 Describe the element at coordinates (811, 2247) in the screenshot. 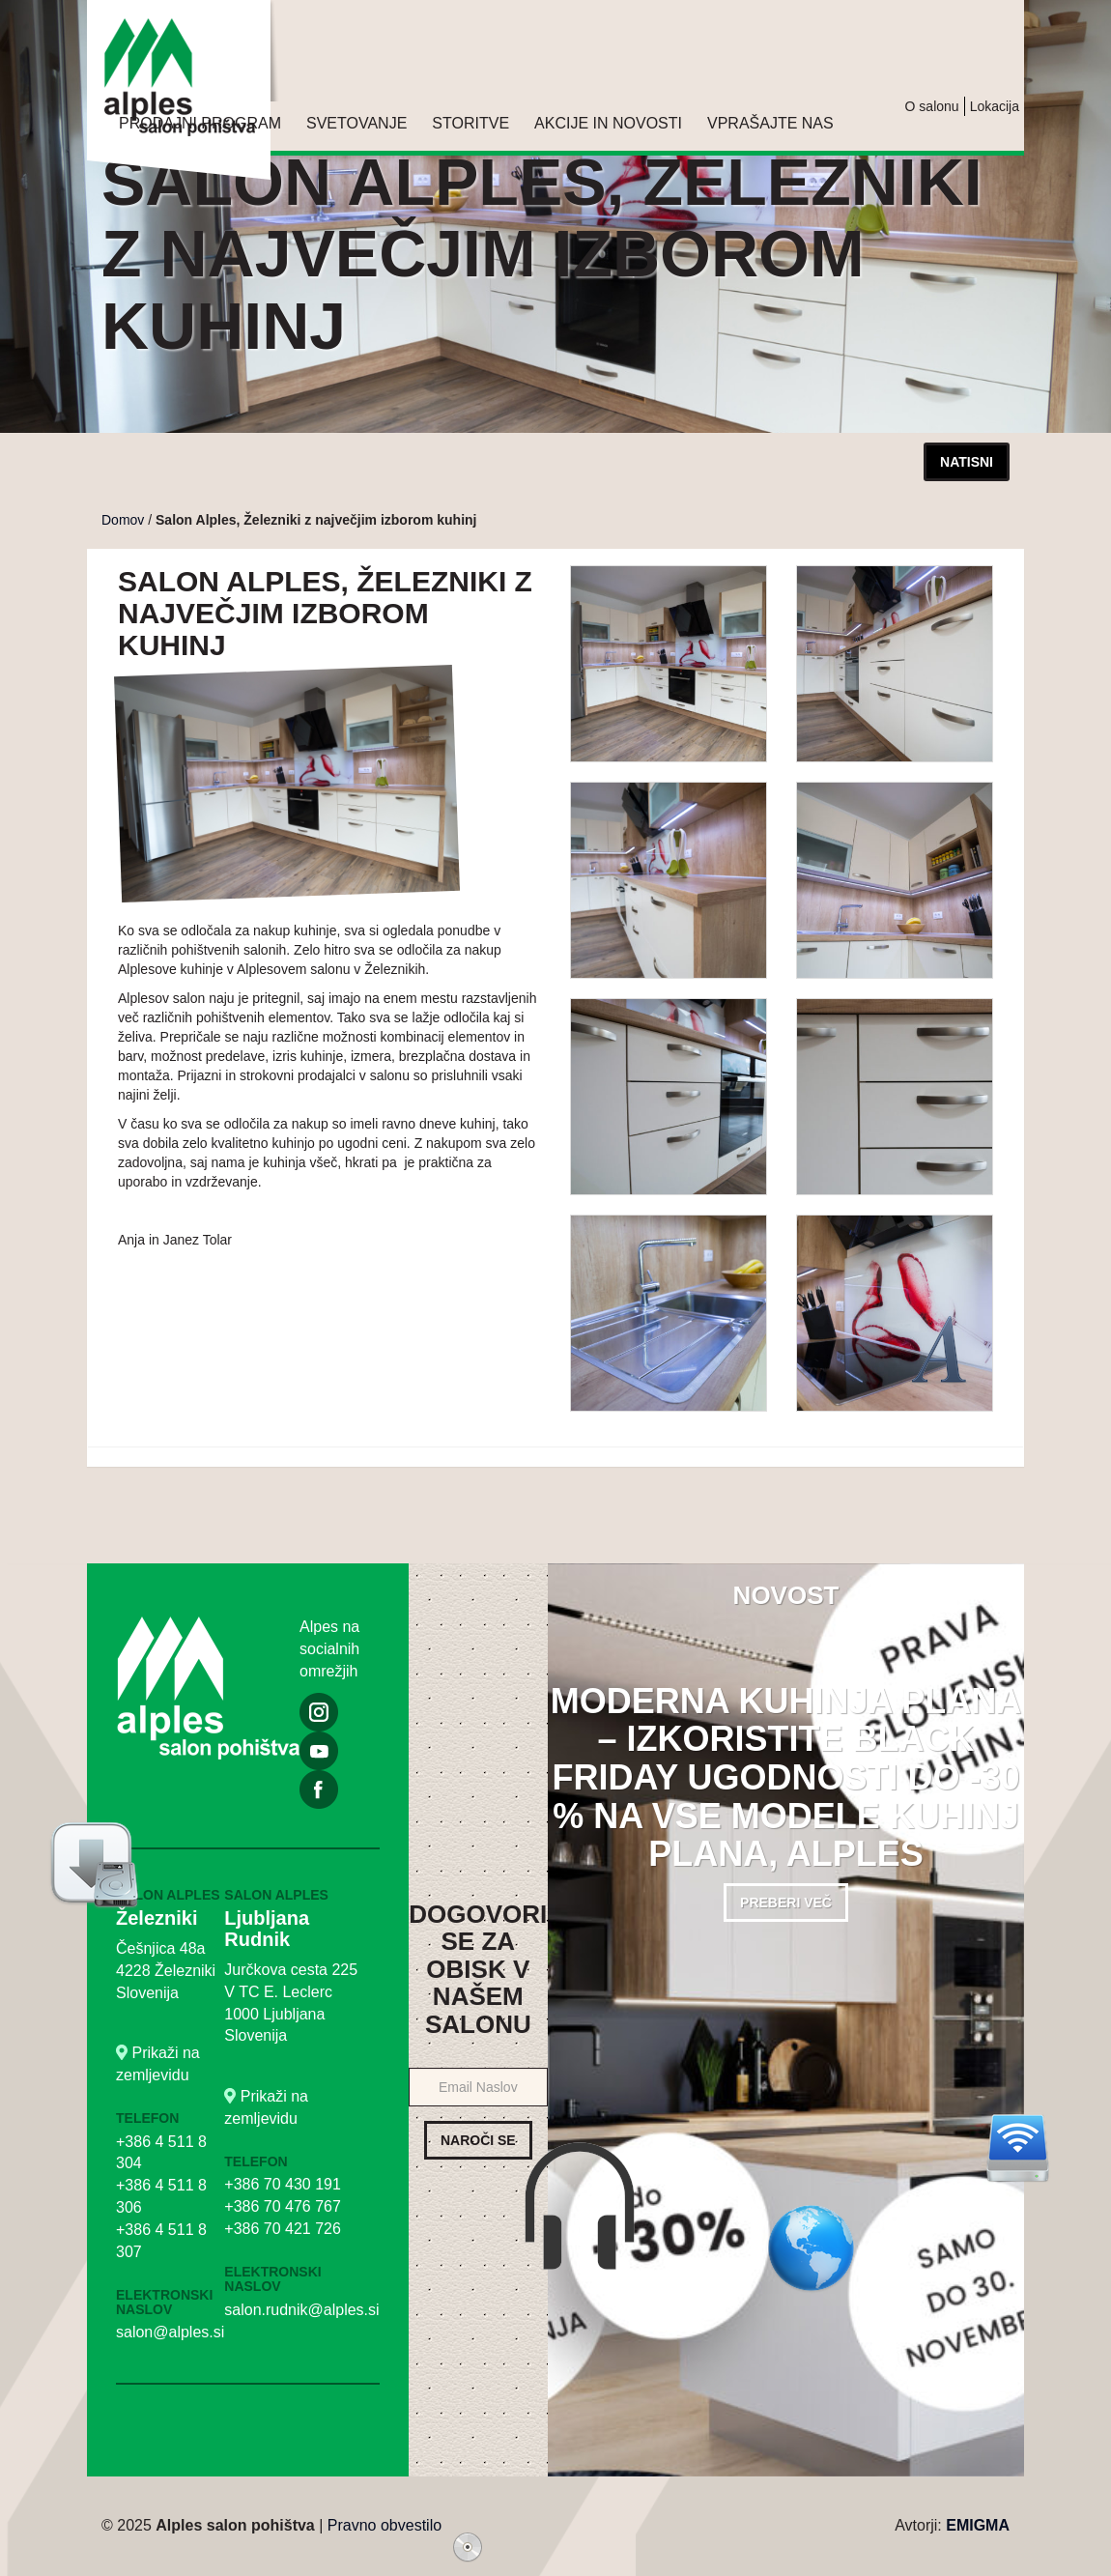

I see `access bookmarked websites or locations` at that location.